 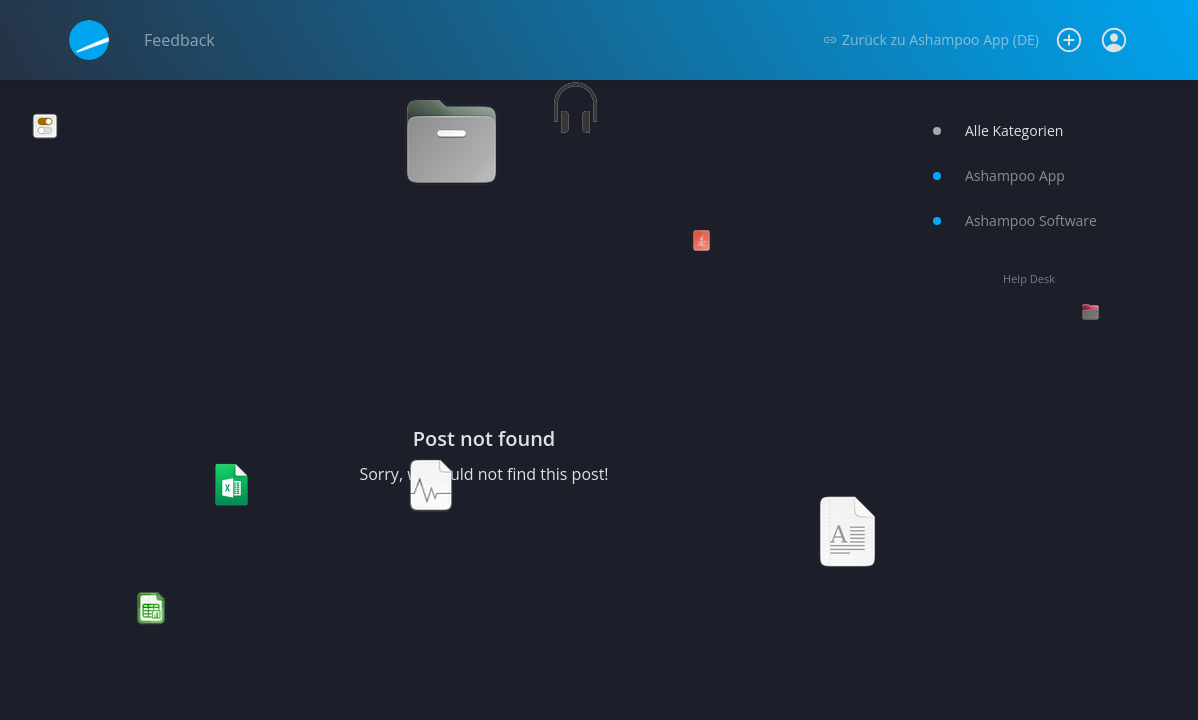 What do you see at coordinates (575, 107) in the screenshot?
I see `open the audio player app` at bounding box center [575, 107].